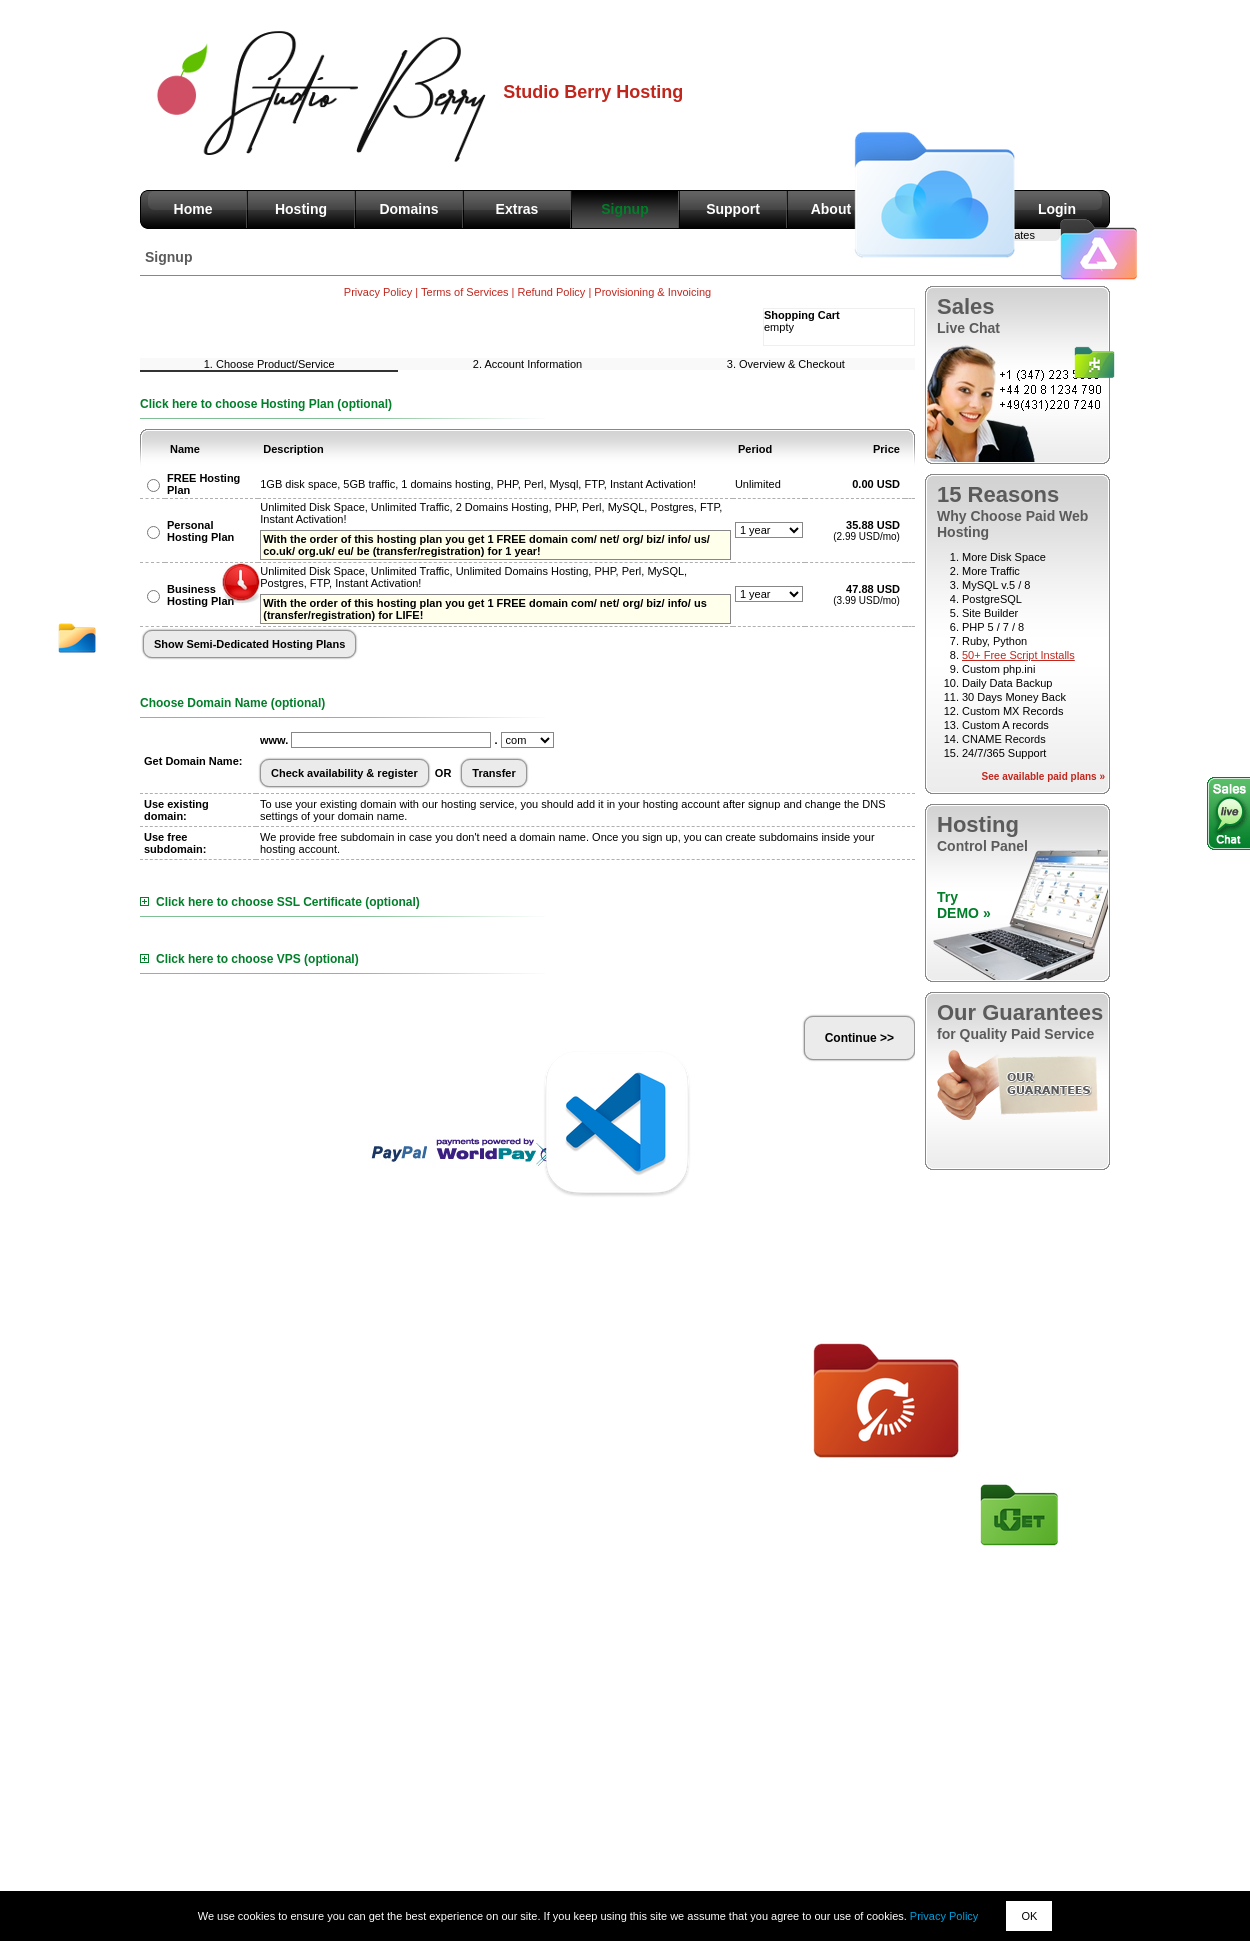  What do you see at coordinates (1094, 363) in the screenshot?
I see `open your GameJolt games folder` at bounding box center [1094, 363].